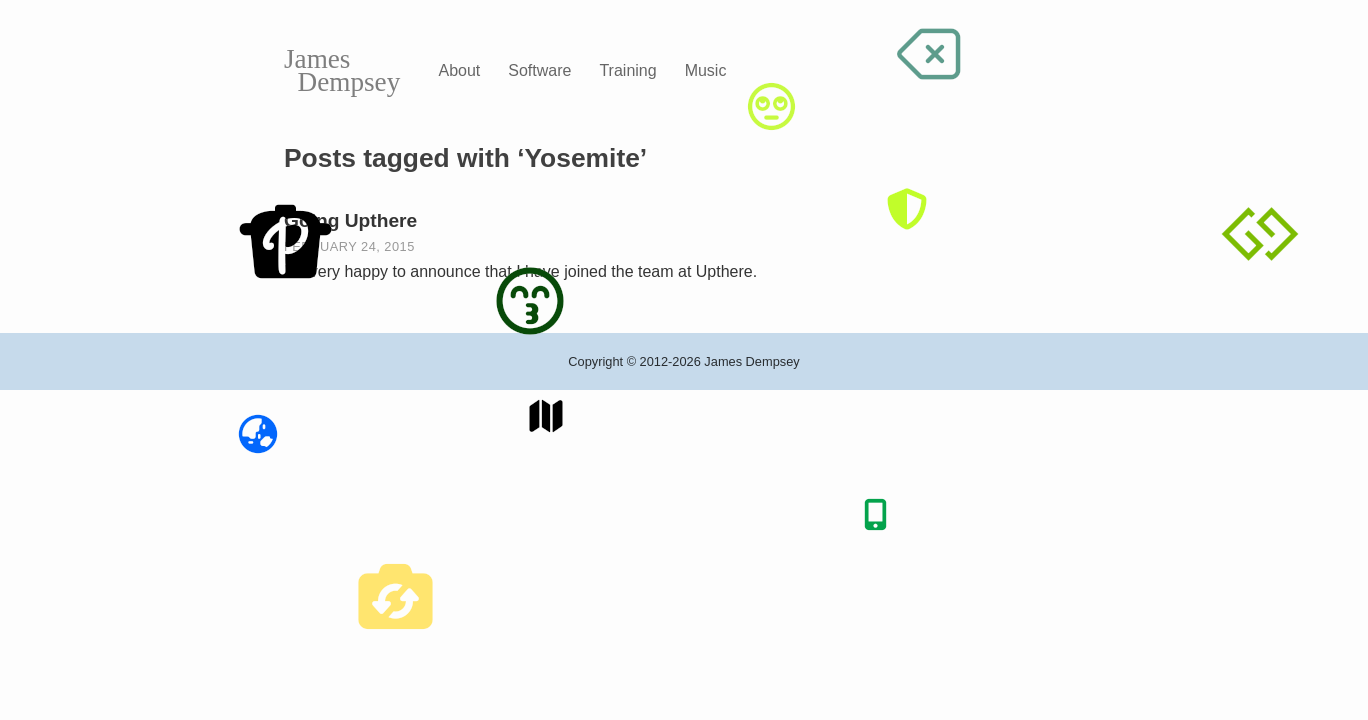  I want to click on gg gaming platform logo, so click(1260, 234).